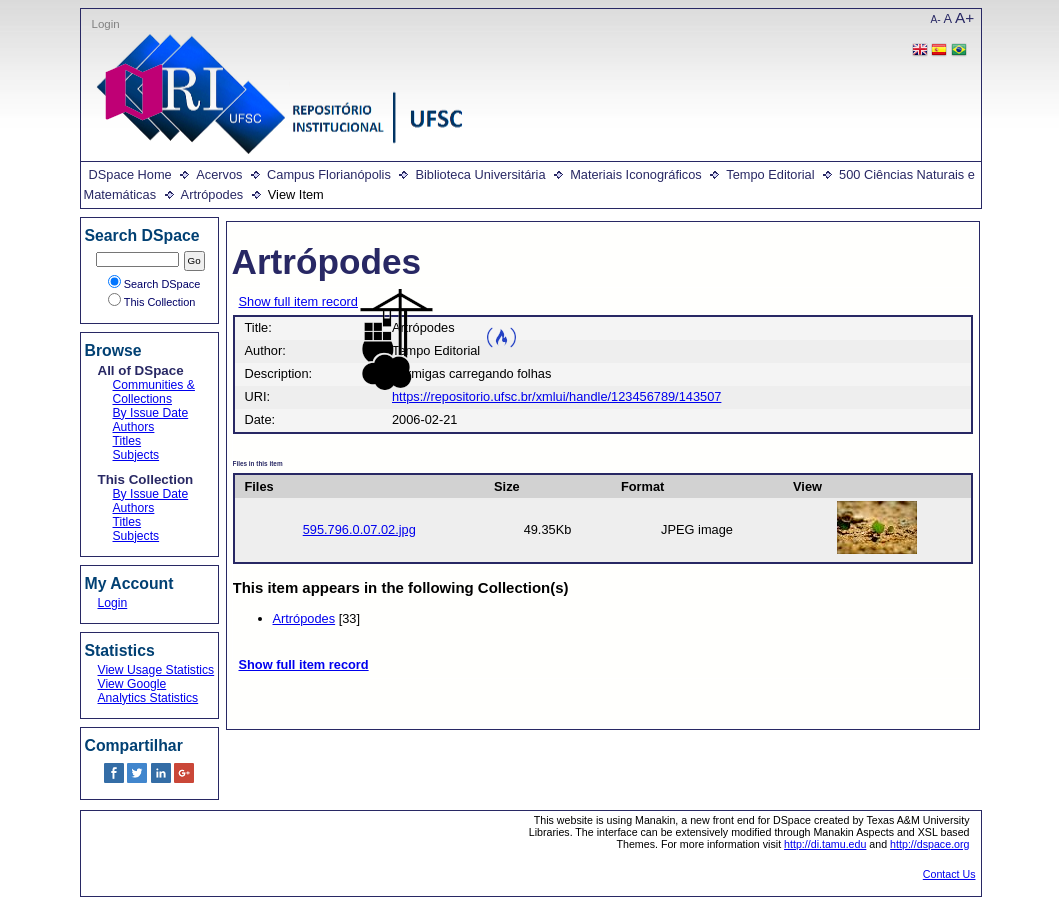 The width and height of the screenshot is (1059, 917). Describe the element at coordinates (134, 92) in the screenshot. I see `open map view` at that location.